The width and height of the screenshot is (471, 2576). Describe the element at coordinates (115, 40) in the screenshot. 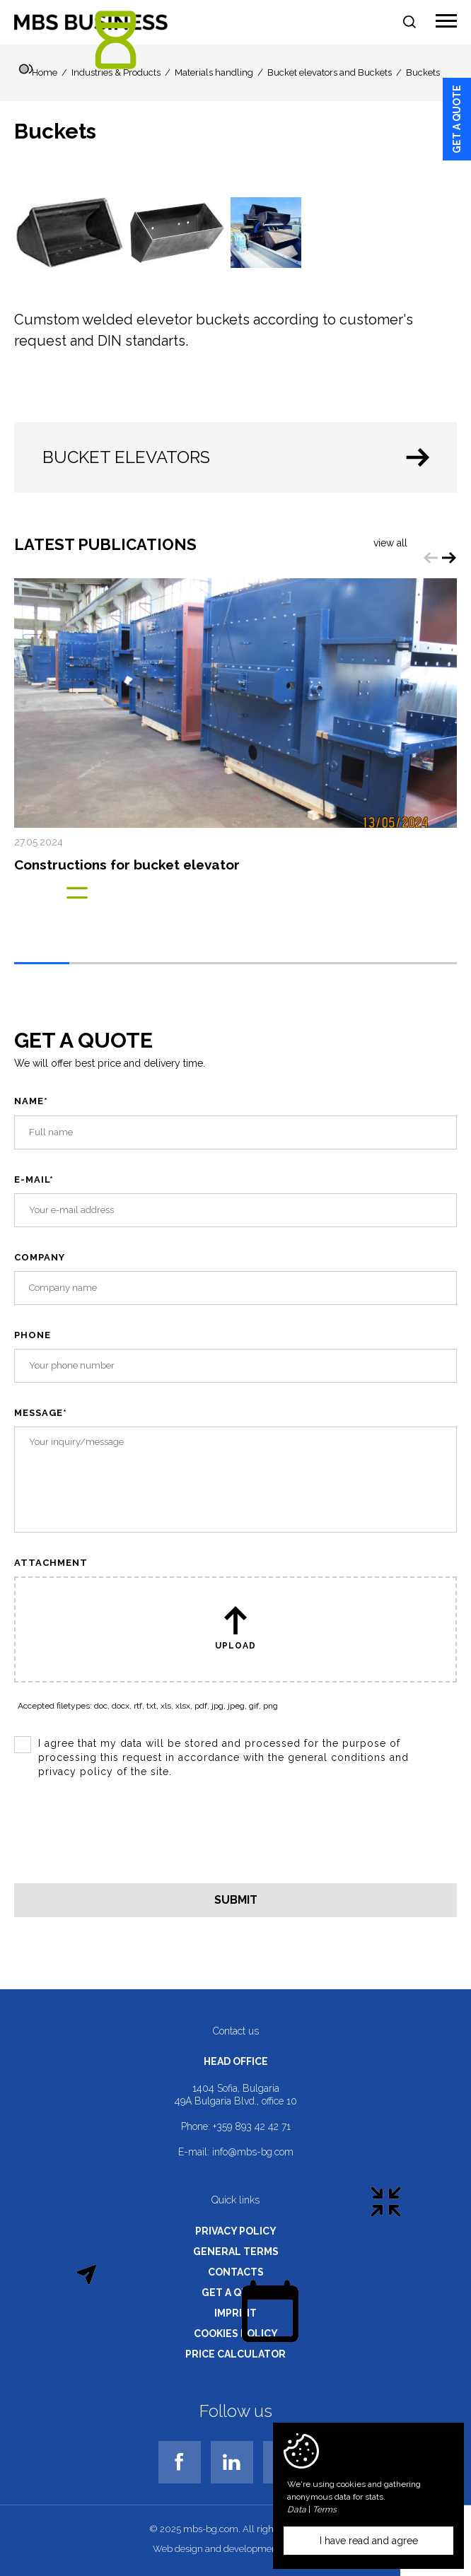

I see `indicates a process just started with most time remaining` at that location.